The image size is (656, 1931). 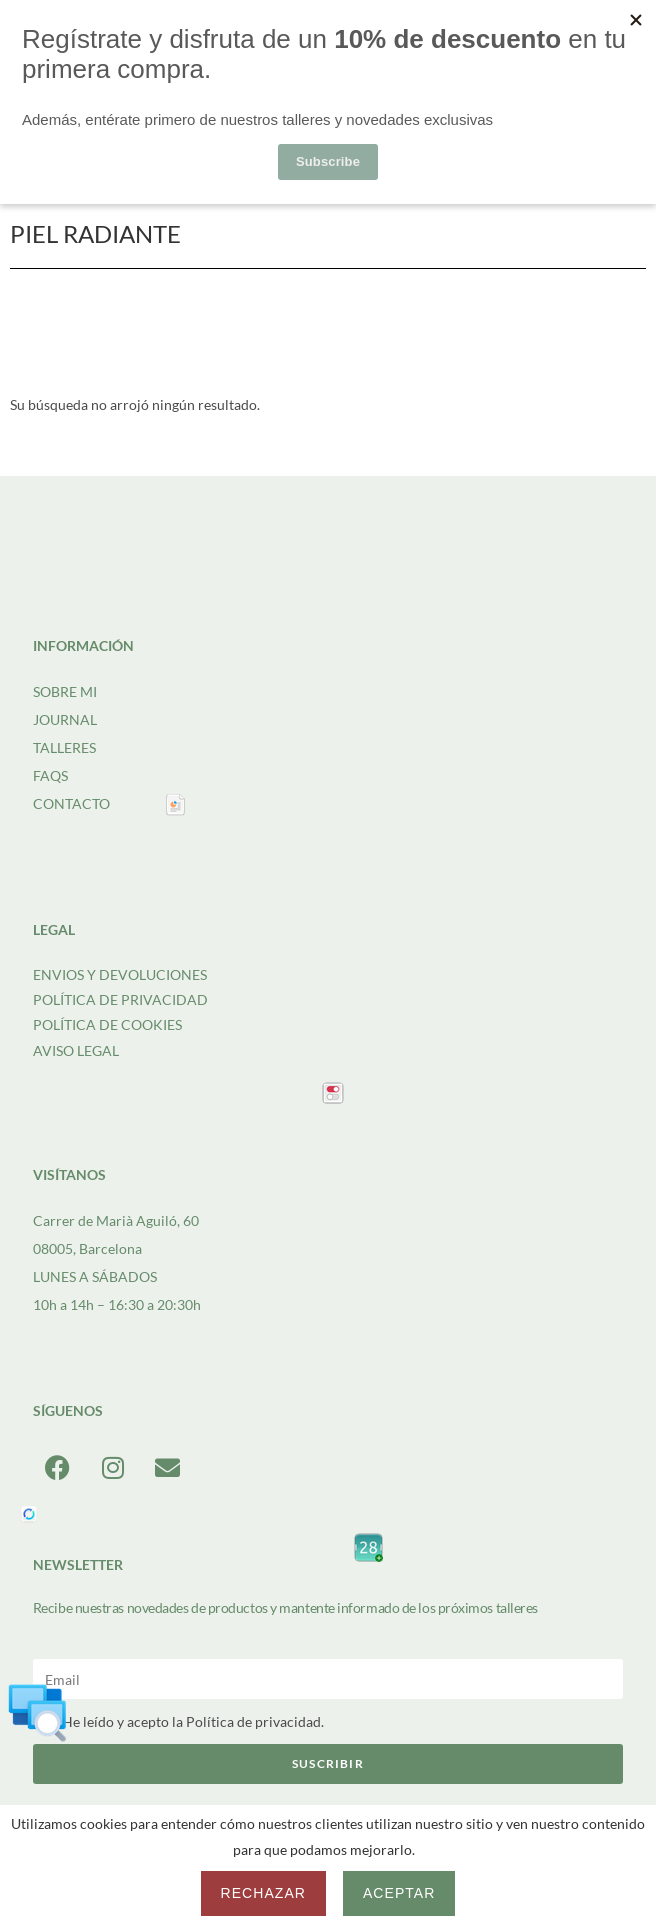 I want to click on open packet viewer application, so click(x=39, y=1715).